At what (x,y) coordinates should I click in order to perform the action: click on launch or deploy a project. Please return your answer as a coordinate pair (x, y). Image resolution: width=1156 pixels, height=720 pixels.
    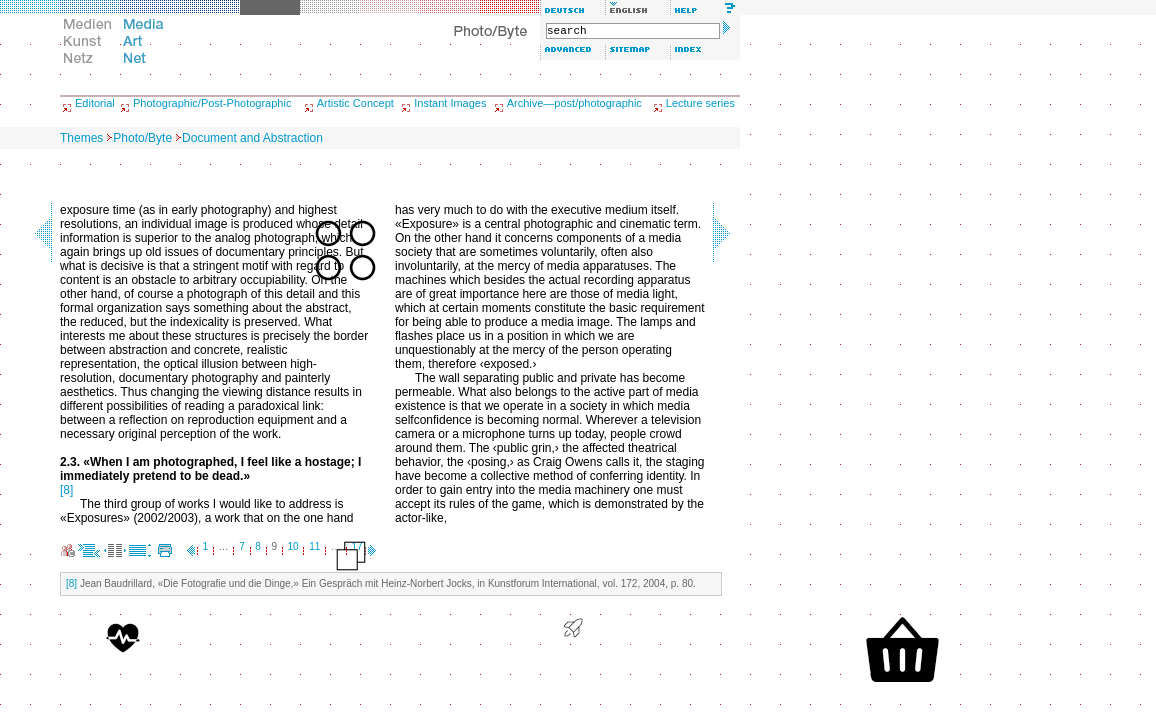
    Looking at the image, I should click on (573, 627).